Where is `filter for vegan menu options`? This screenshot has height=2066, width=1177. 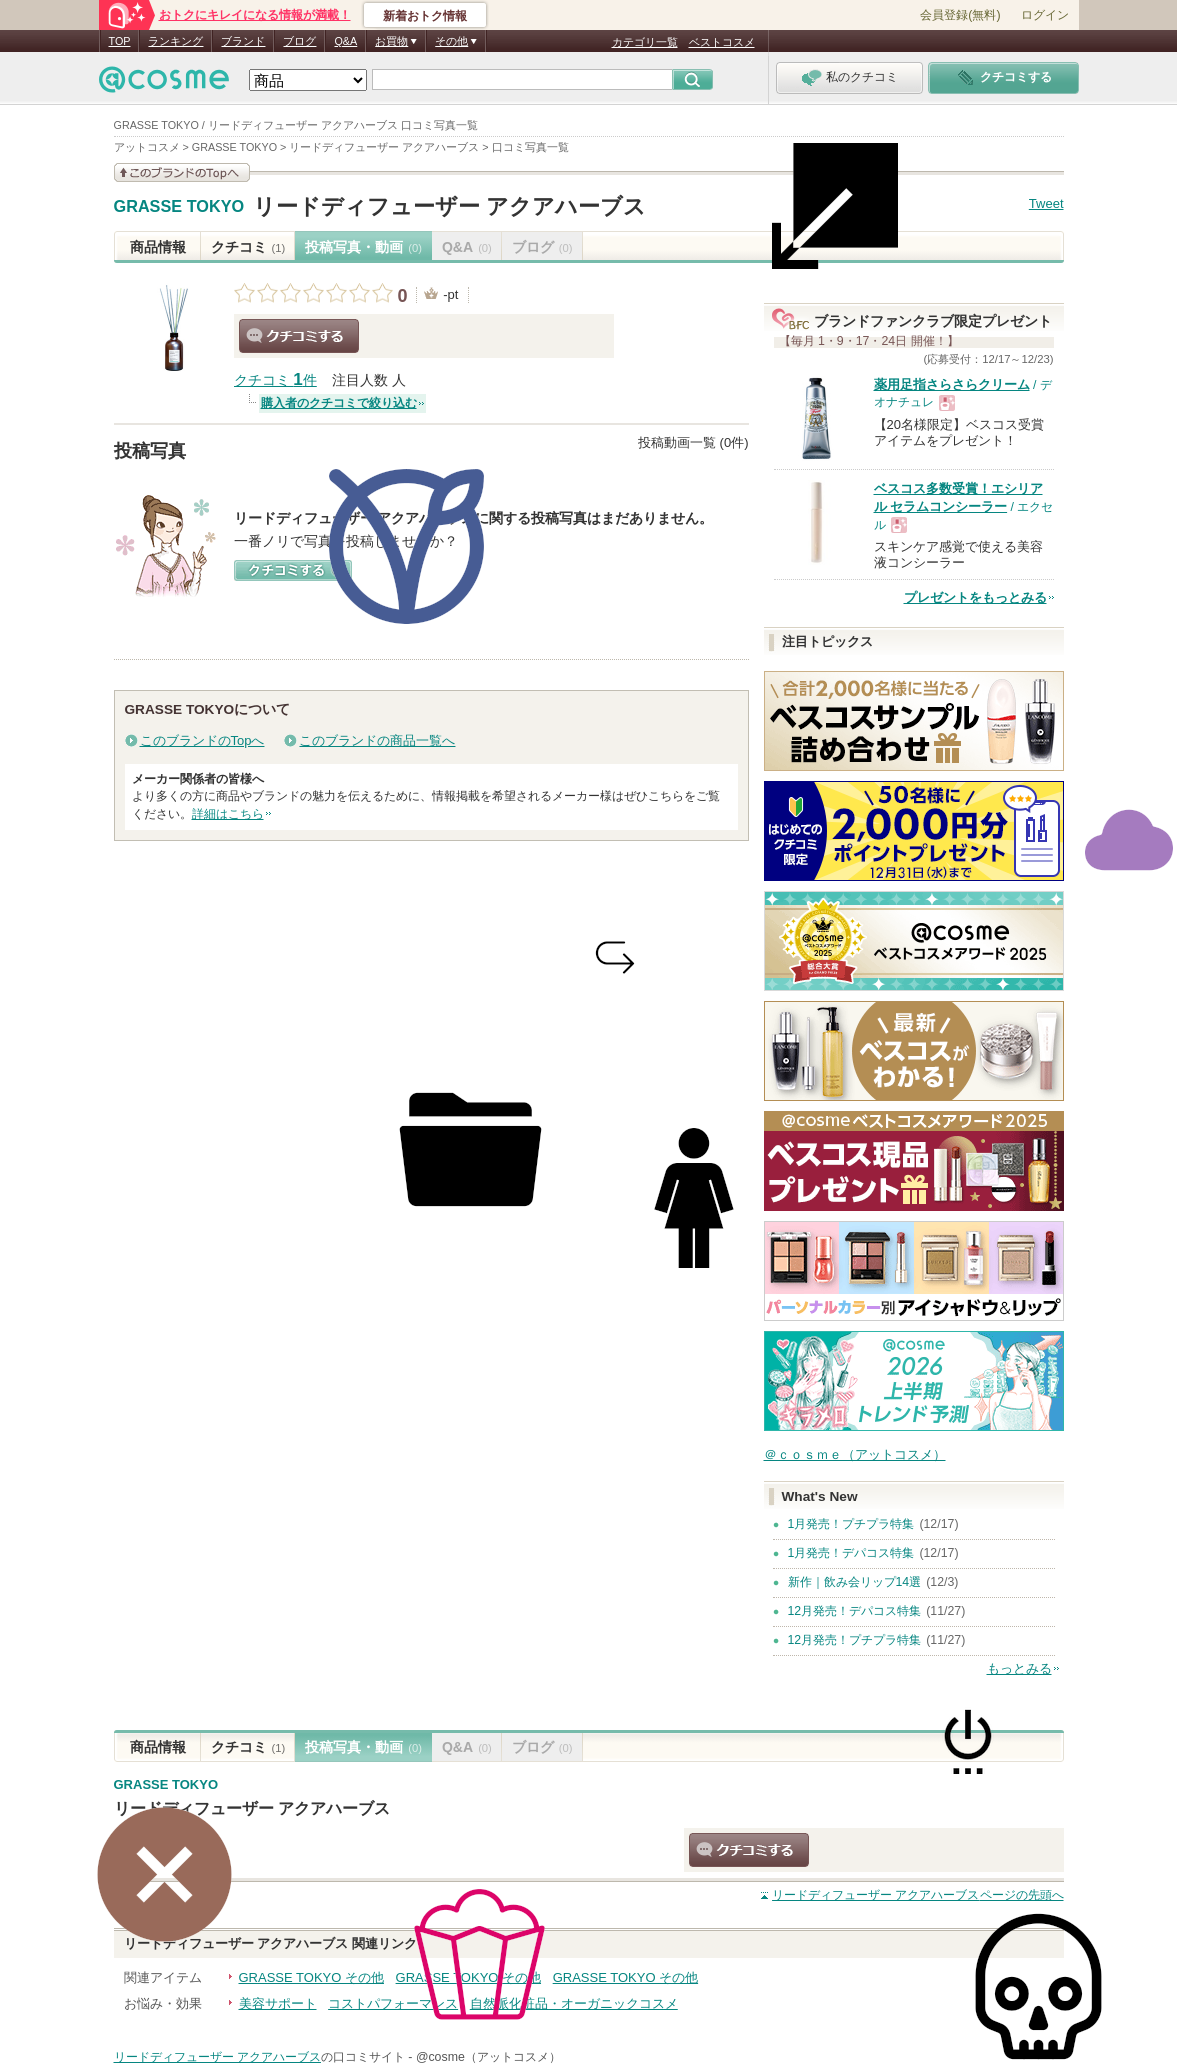 filter for vegan menu options is located at coordinates (406, 546).